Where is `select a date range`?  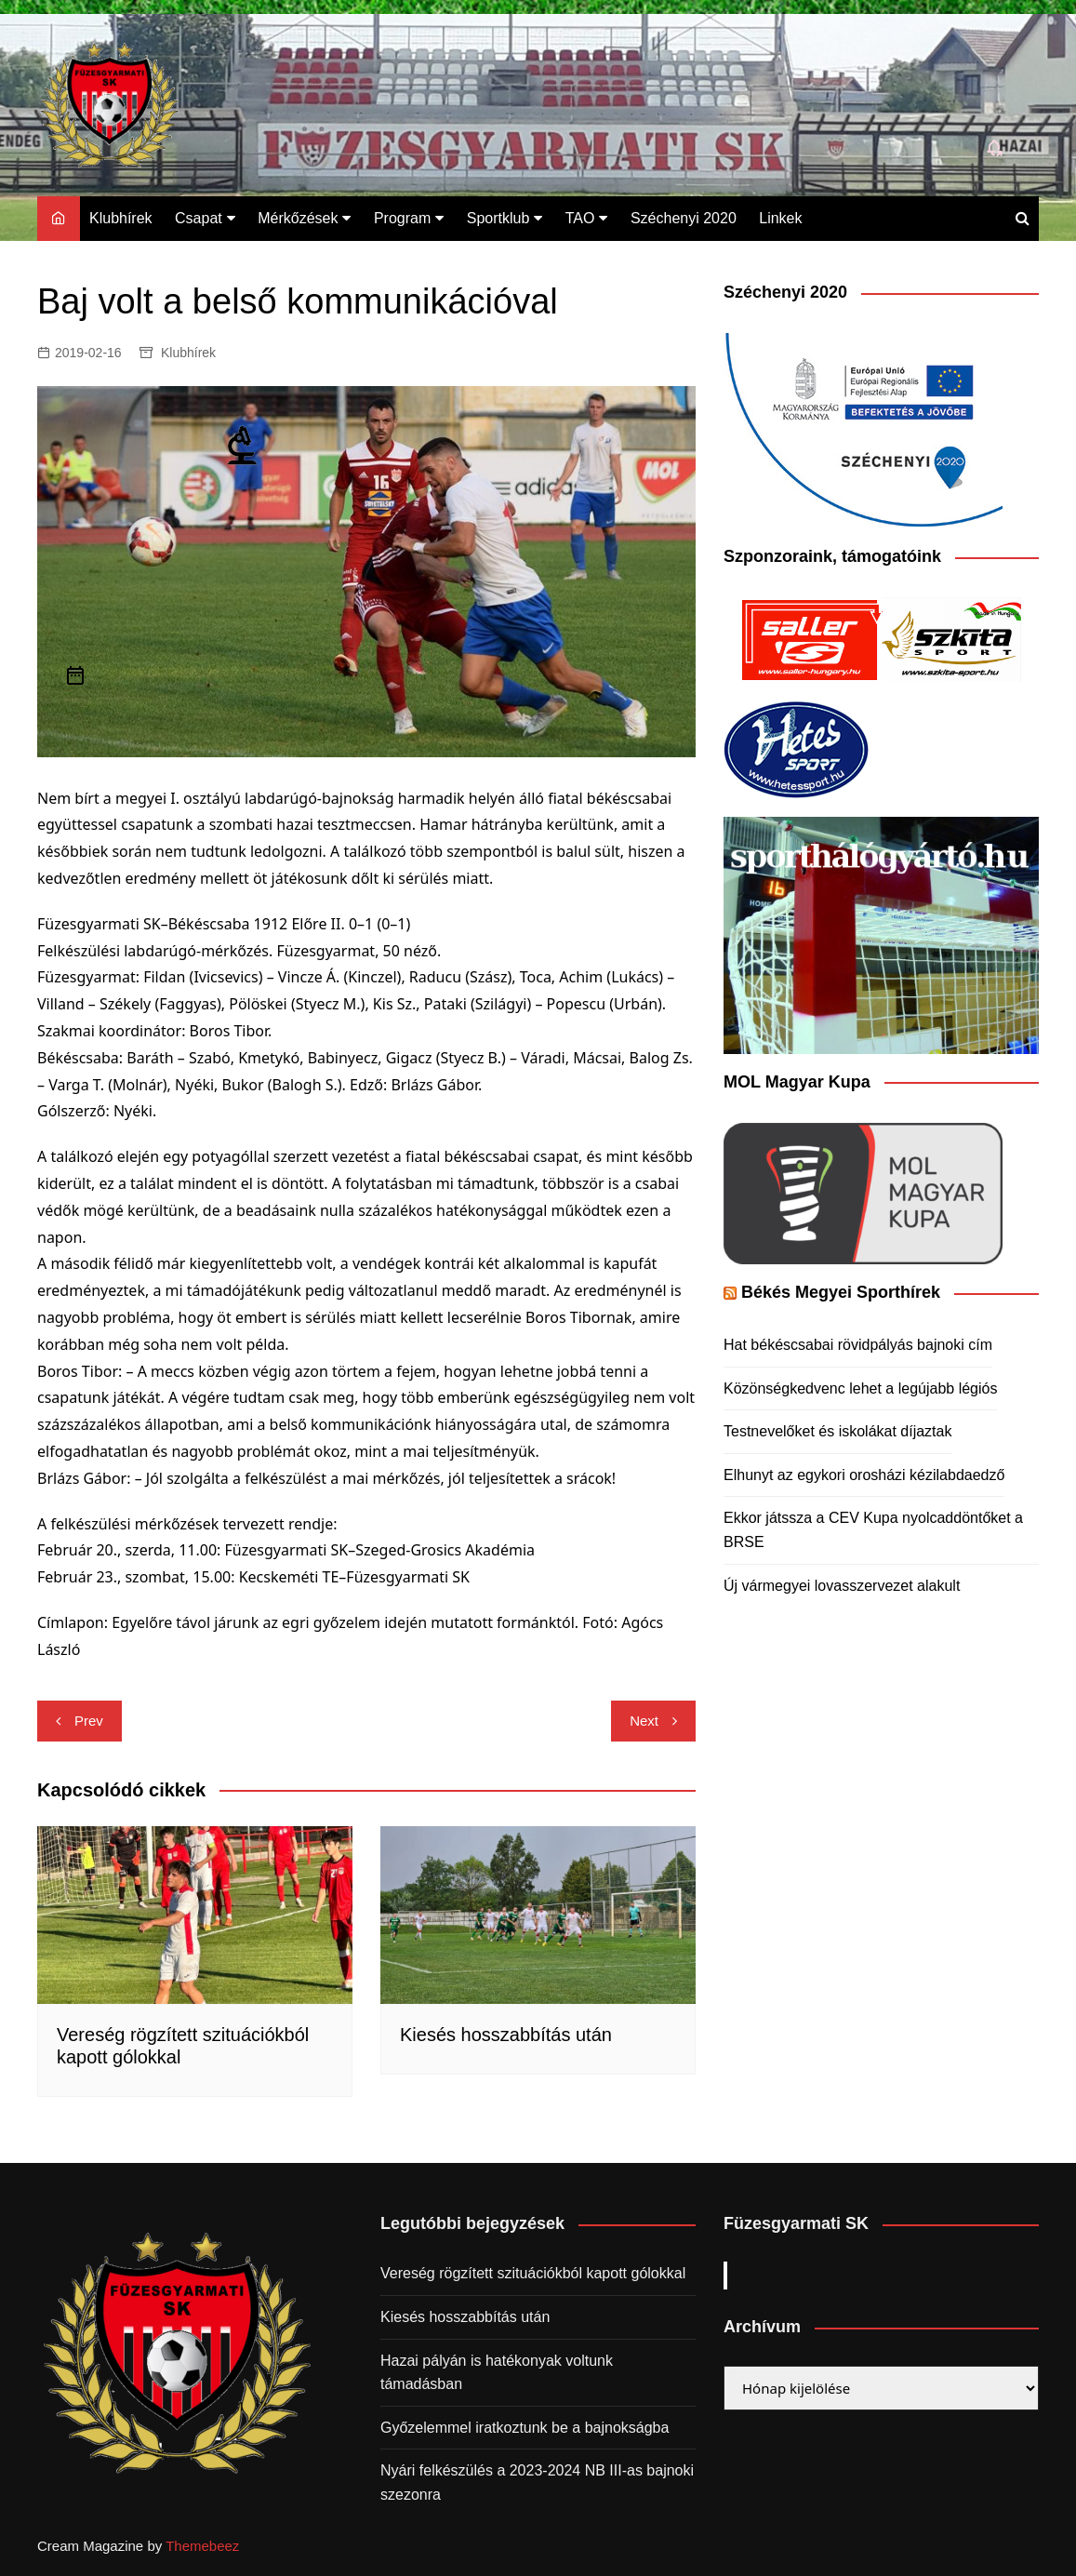 select a date range is located at coordinates (75, 675).